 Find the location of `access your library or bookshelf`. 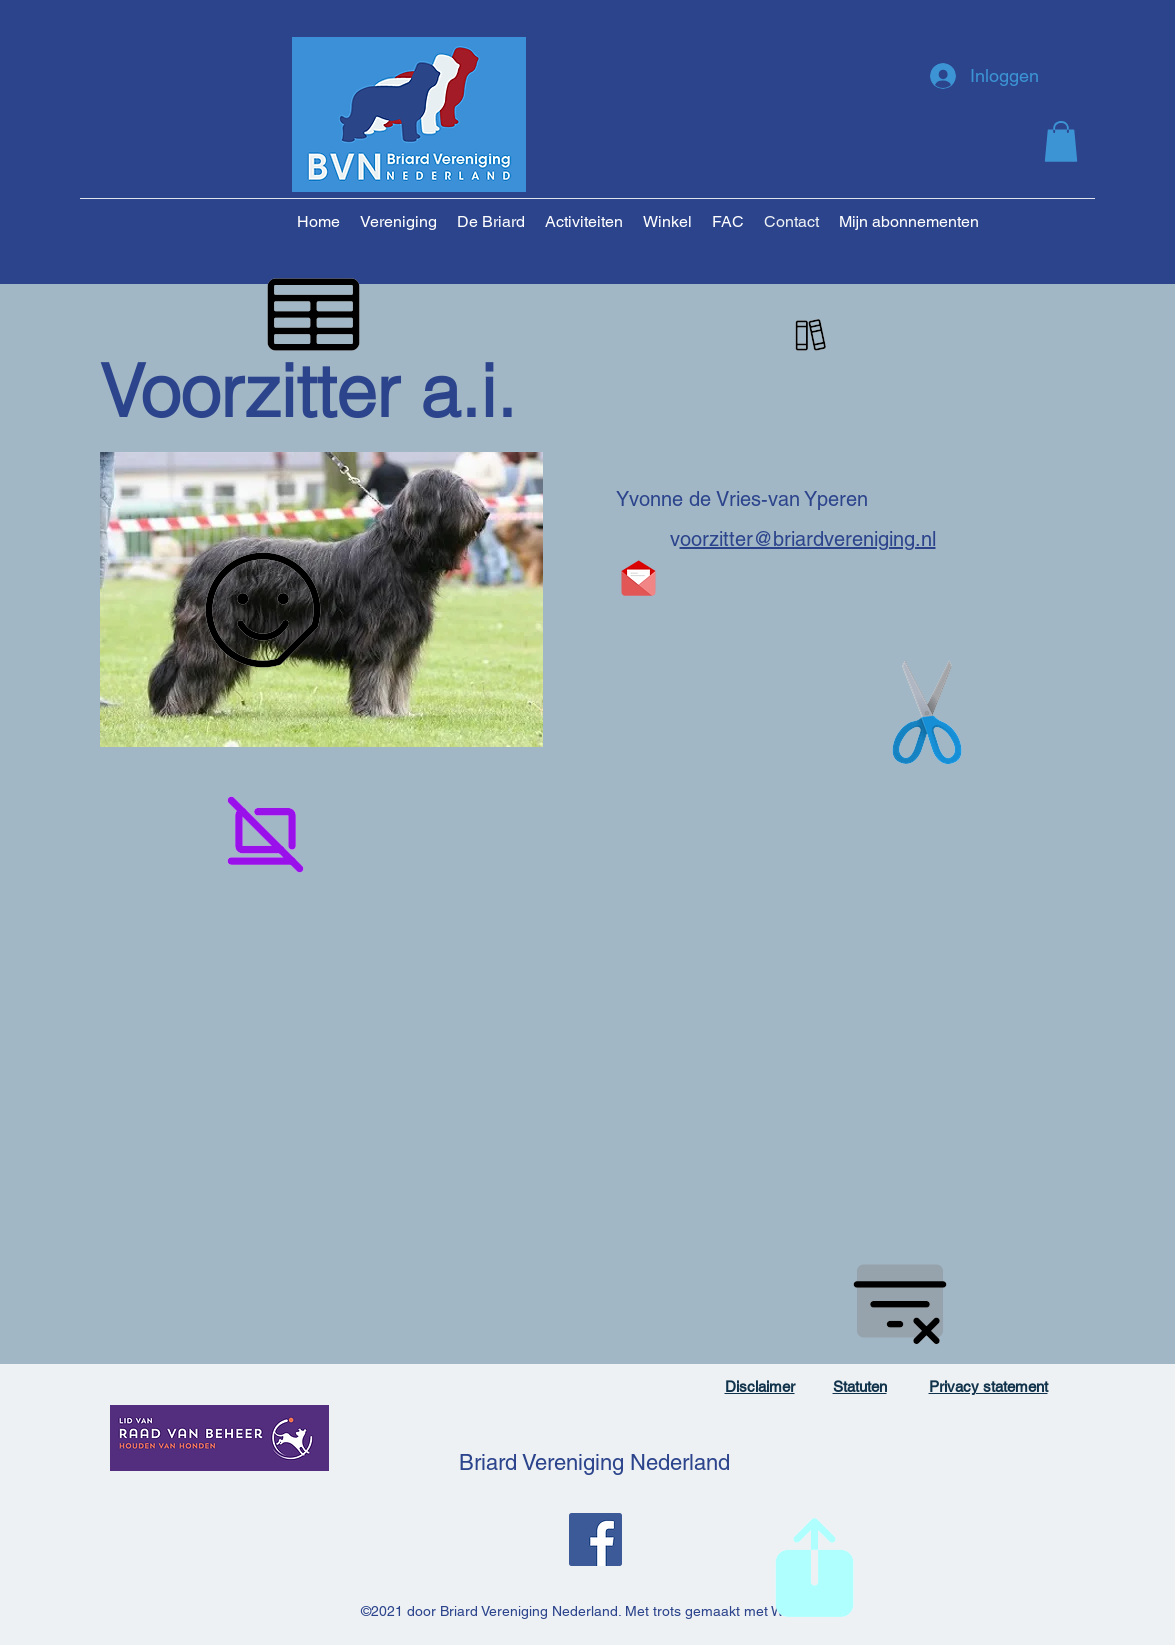

access your library or bookshelf is located at coordinates (809, 335).